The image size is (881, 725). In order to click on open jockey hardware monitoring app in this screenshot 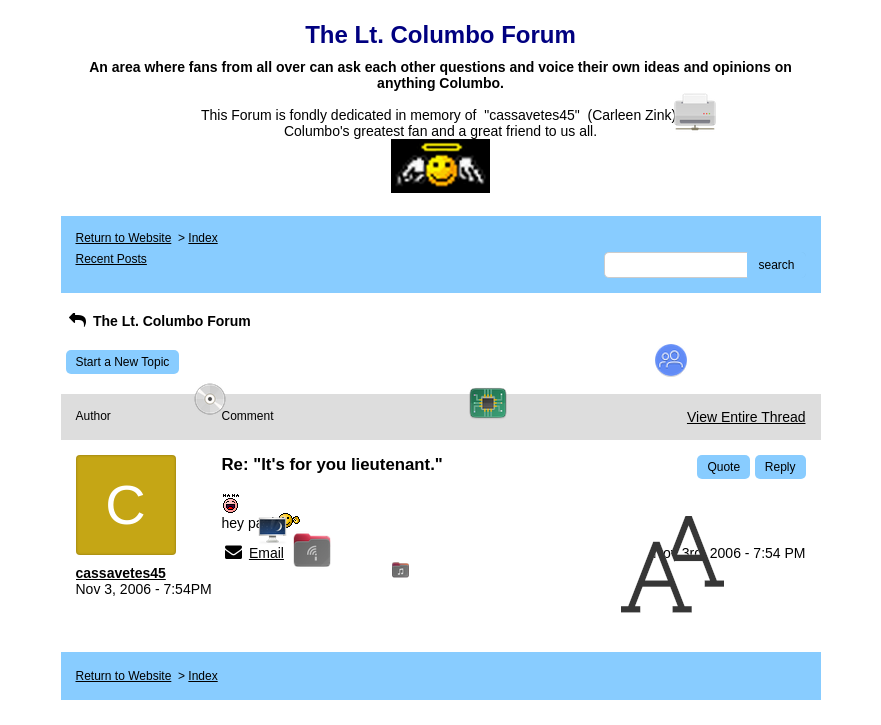, I will do `click(488, 403)`.